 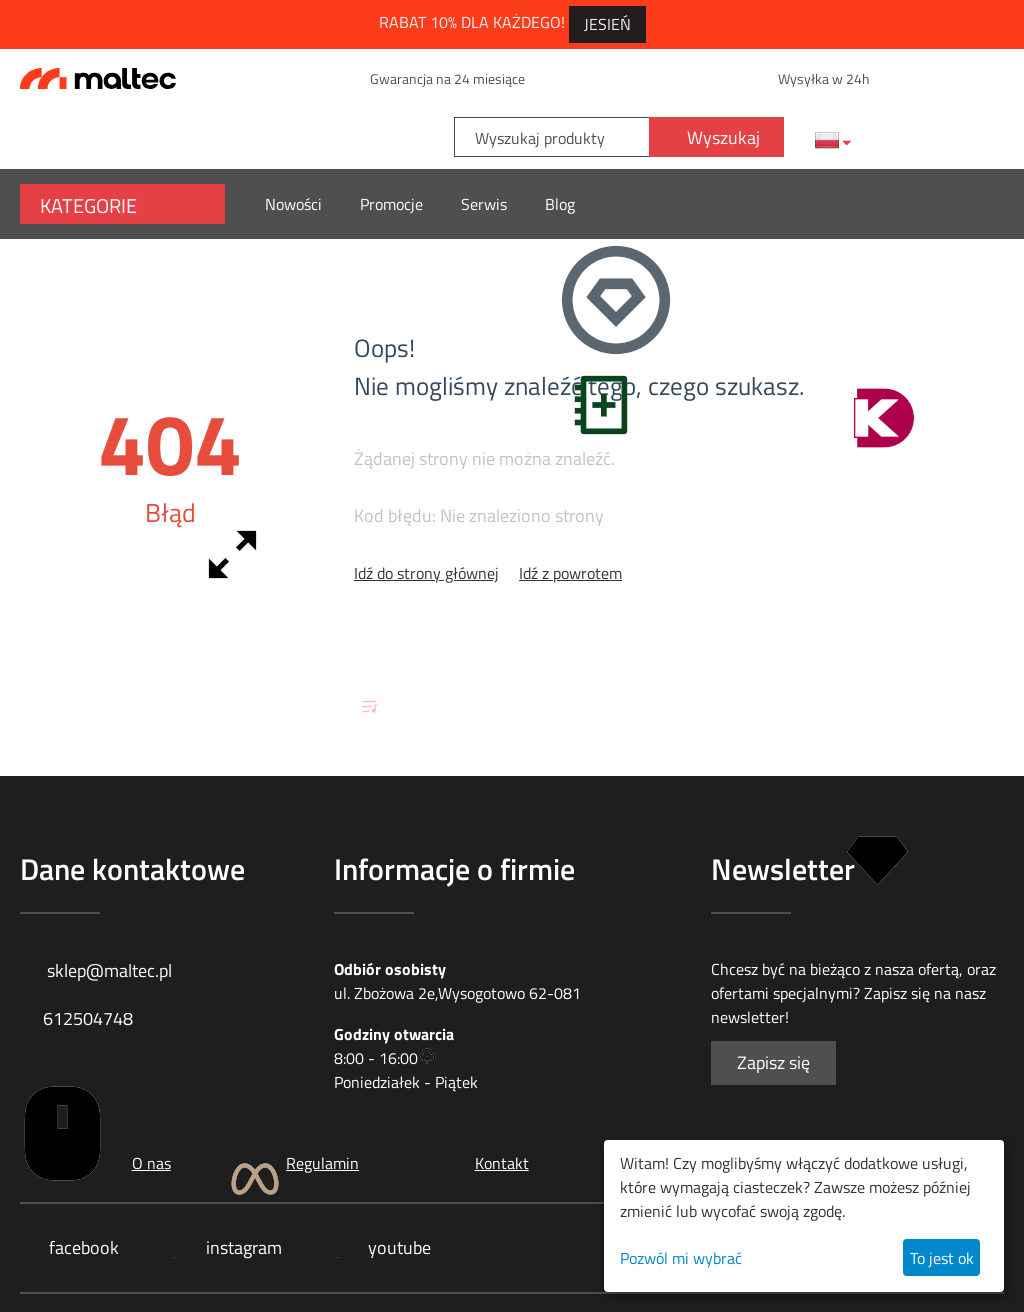 What do you see at coordinates (616, 300) in the screenshot?
I see `copper cryptocurrency or token indicator` at bounding box center [616, 300].